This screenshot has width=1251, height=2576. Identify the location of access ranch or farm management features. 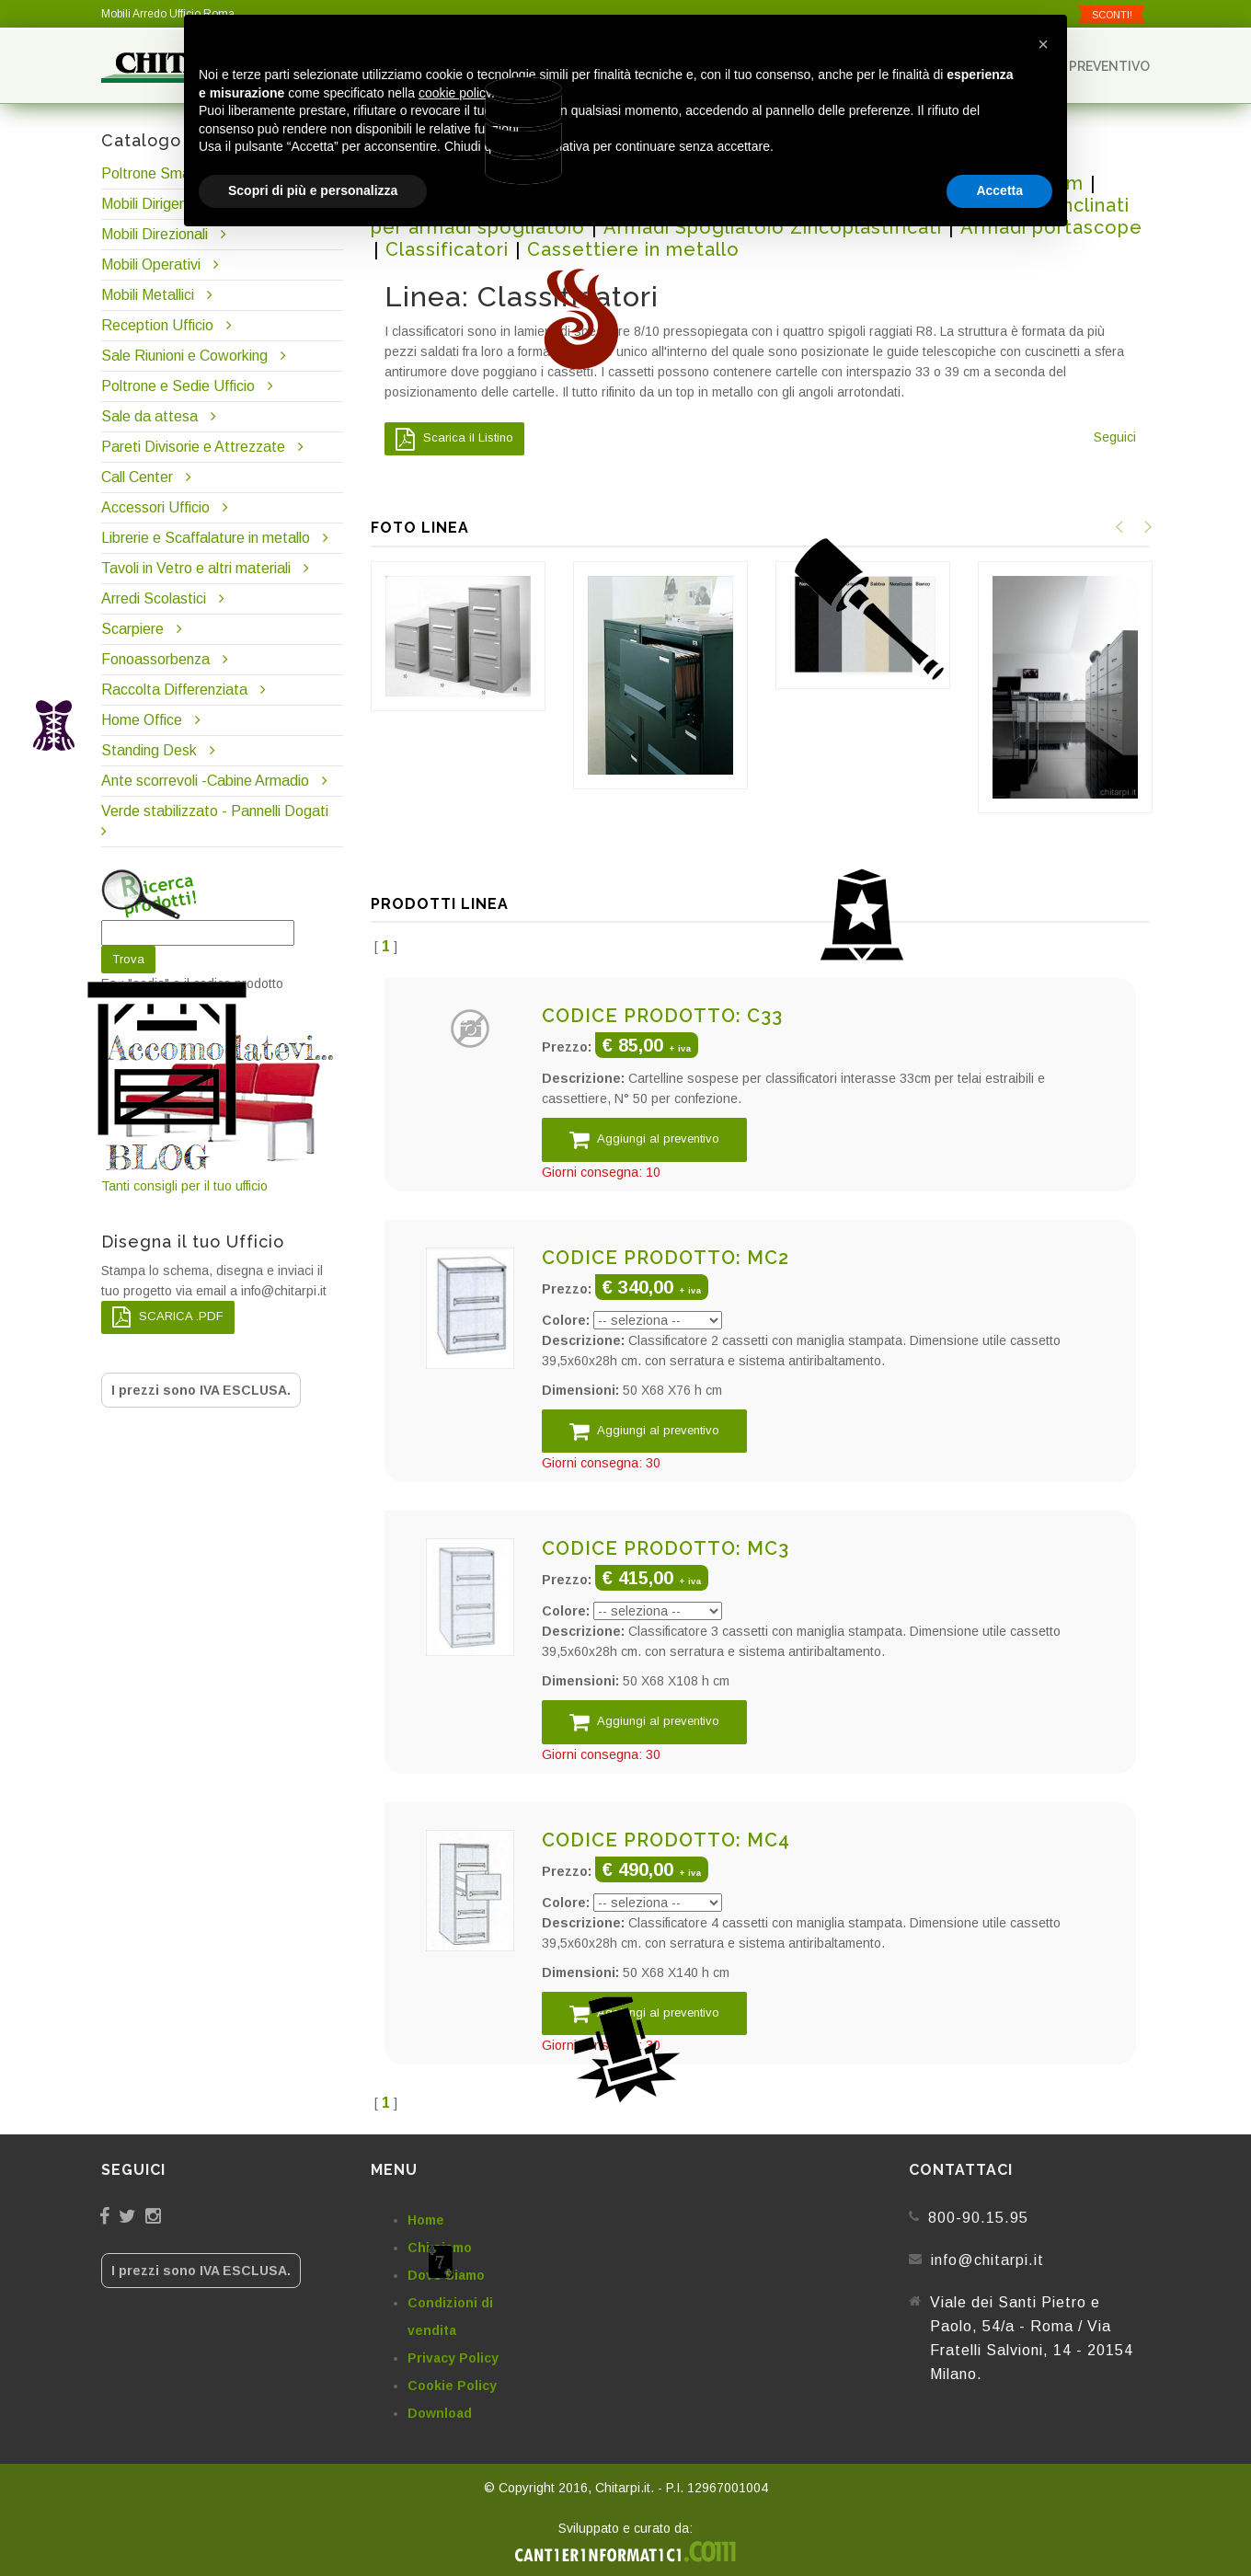
(166, 1055).